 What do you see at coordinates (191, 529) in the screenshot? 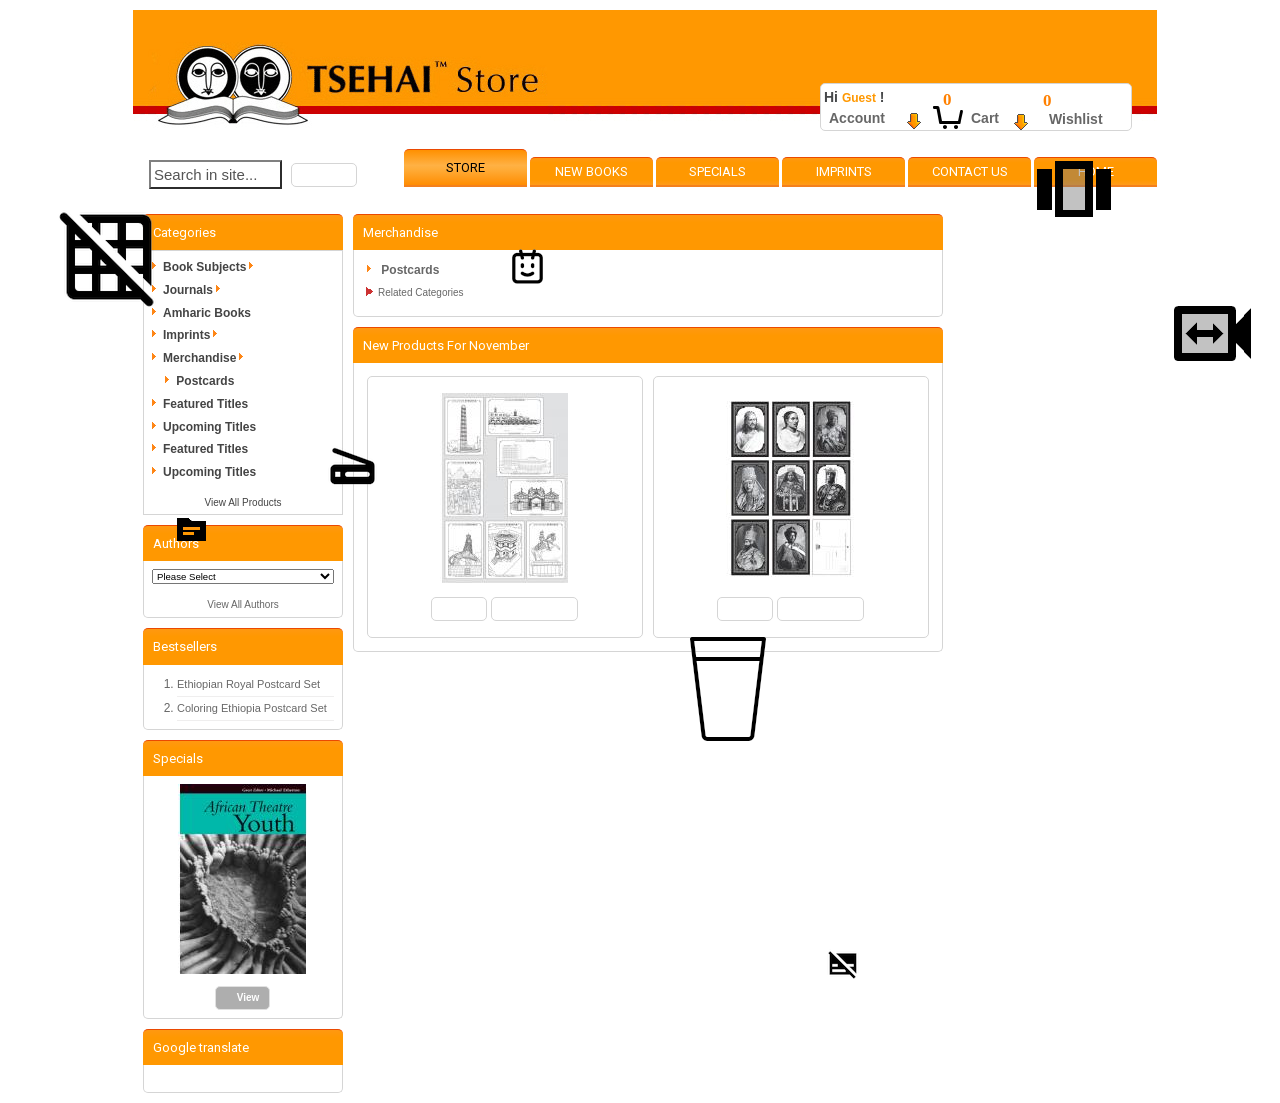
I see `access topic folders` at bounding box center [191, 529].